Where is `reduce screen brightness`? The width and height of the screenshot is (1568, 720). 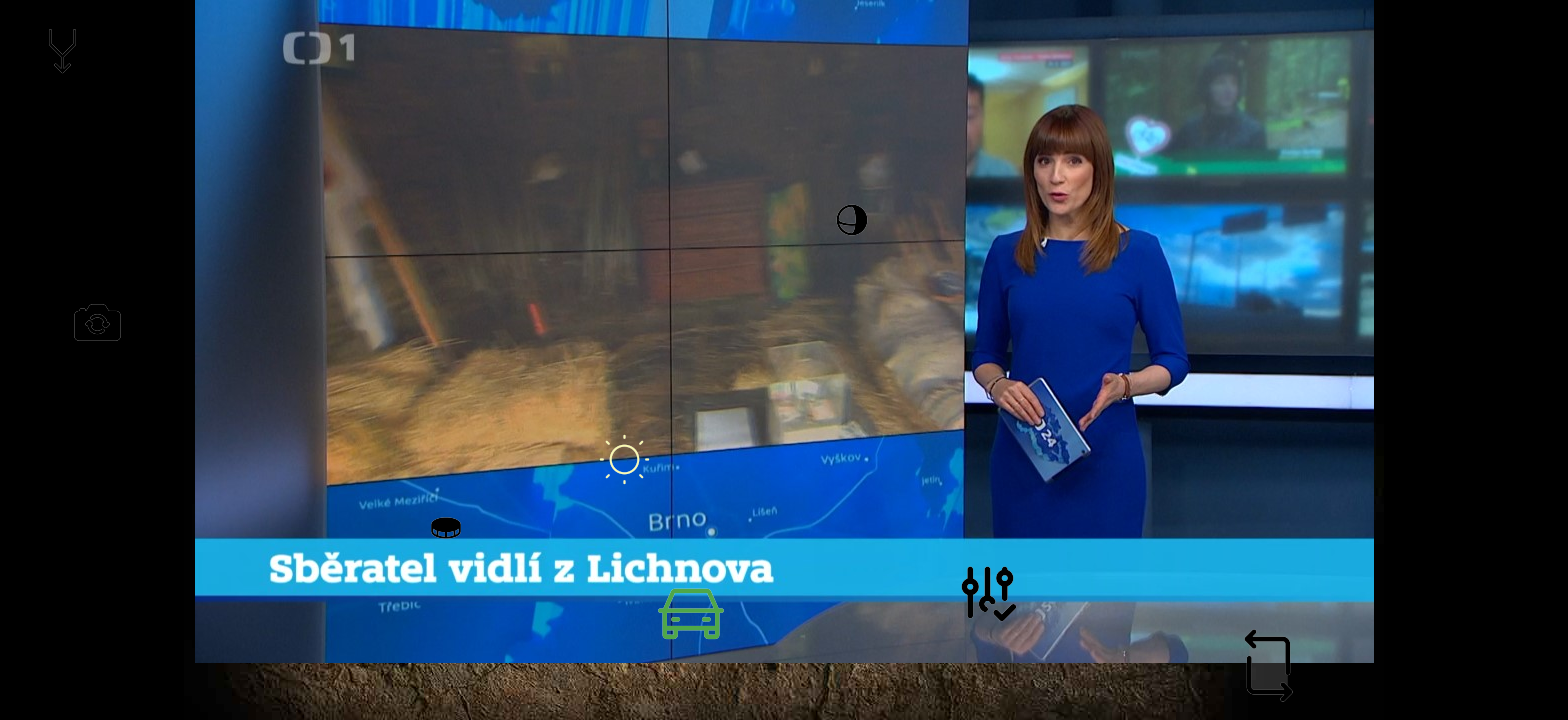 reduce screen brightness is located at coordinates (624, 459).